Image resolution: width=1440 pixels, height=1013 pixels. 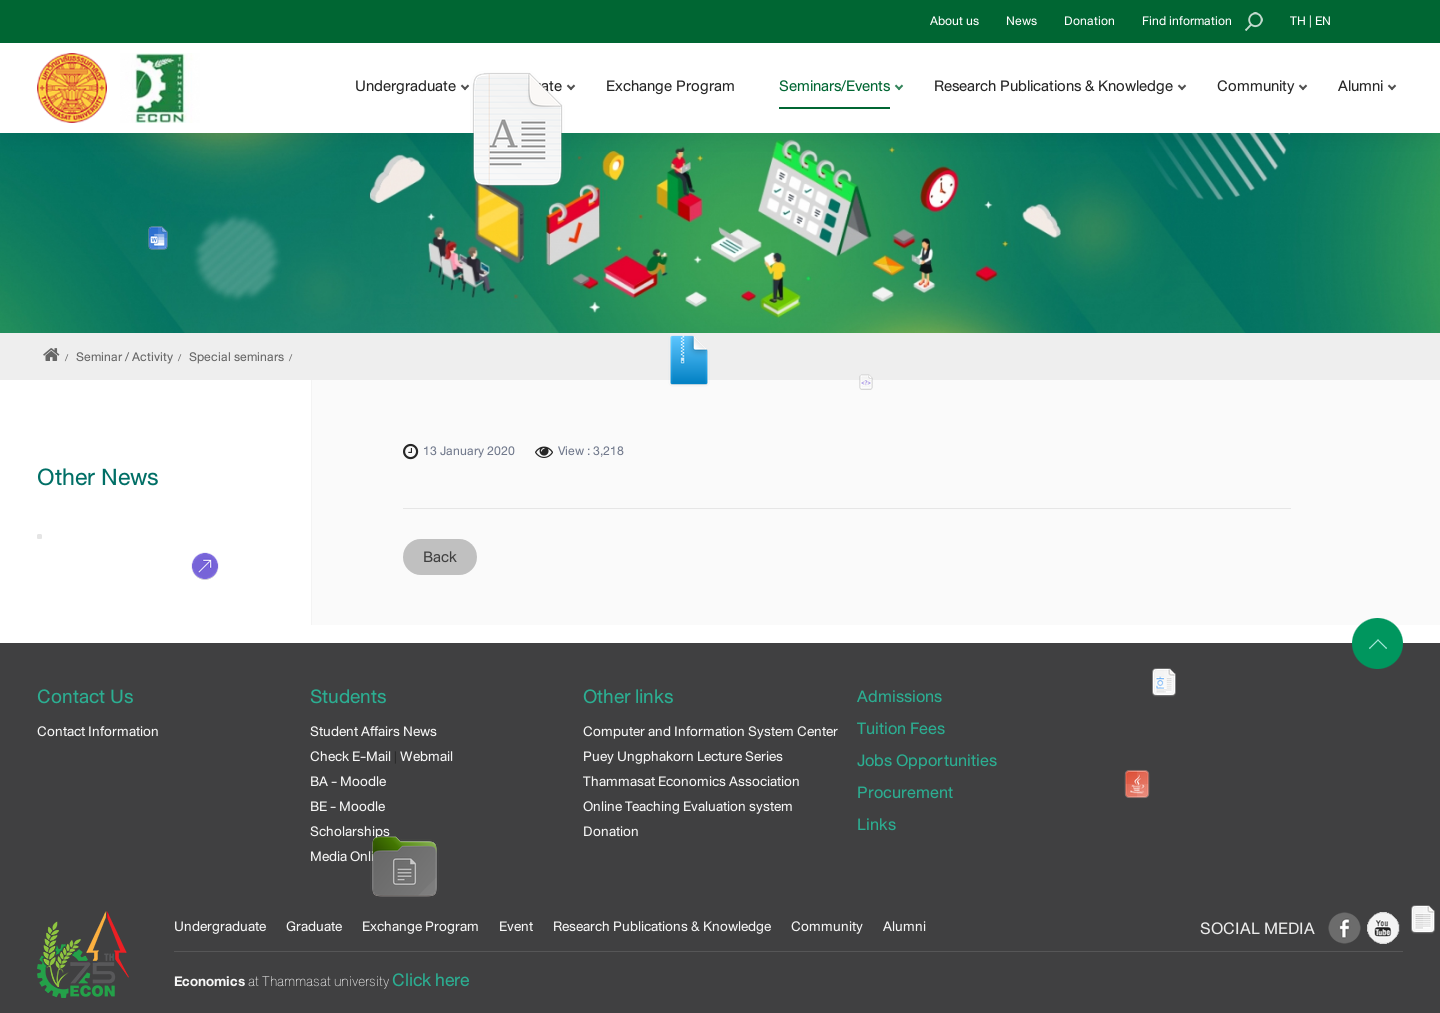 I want to click on open a PHP source code file, so click(x=866, y=382).